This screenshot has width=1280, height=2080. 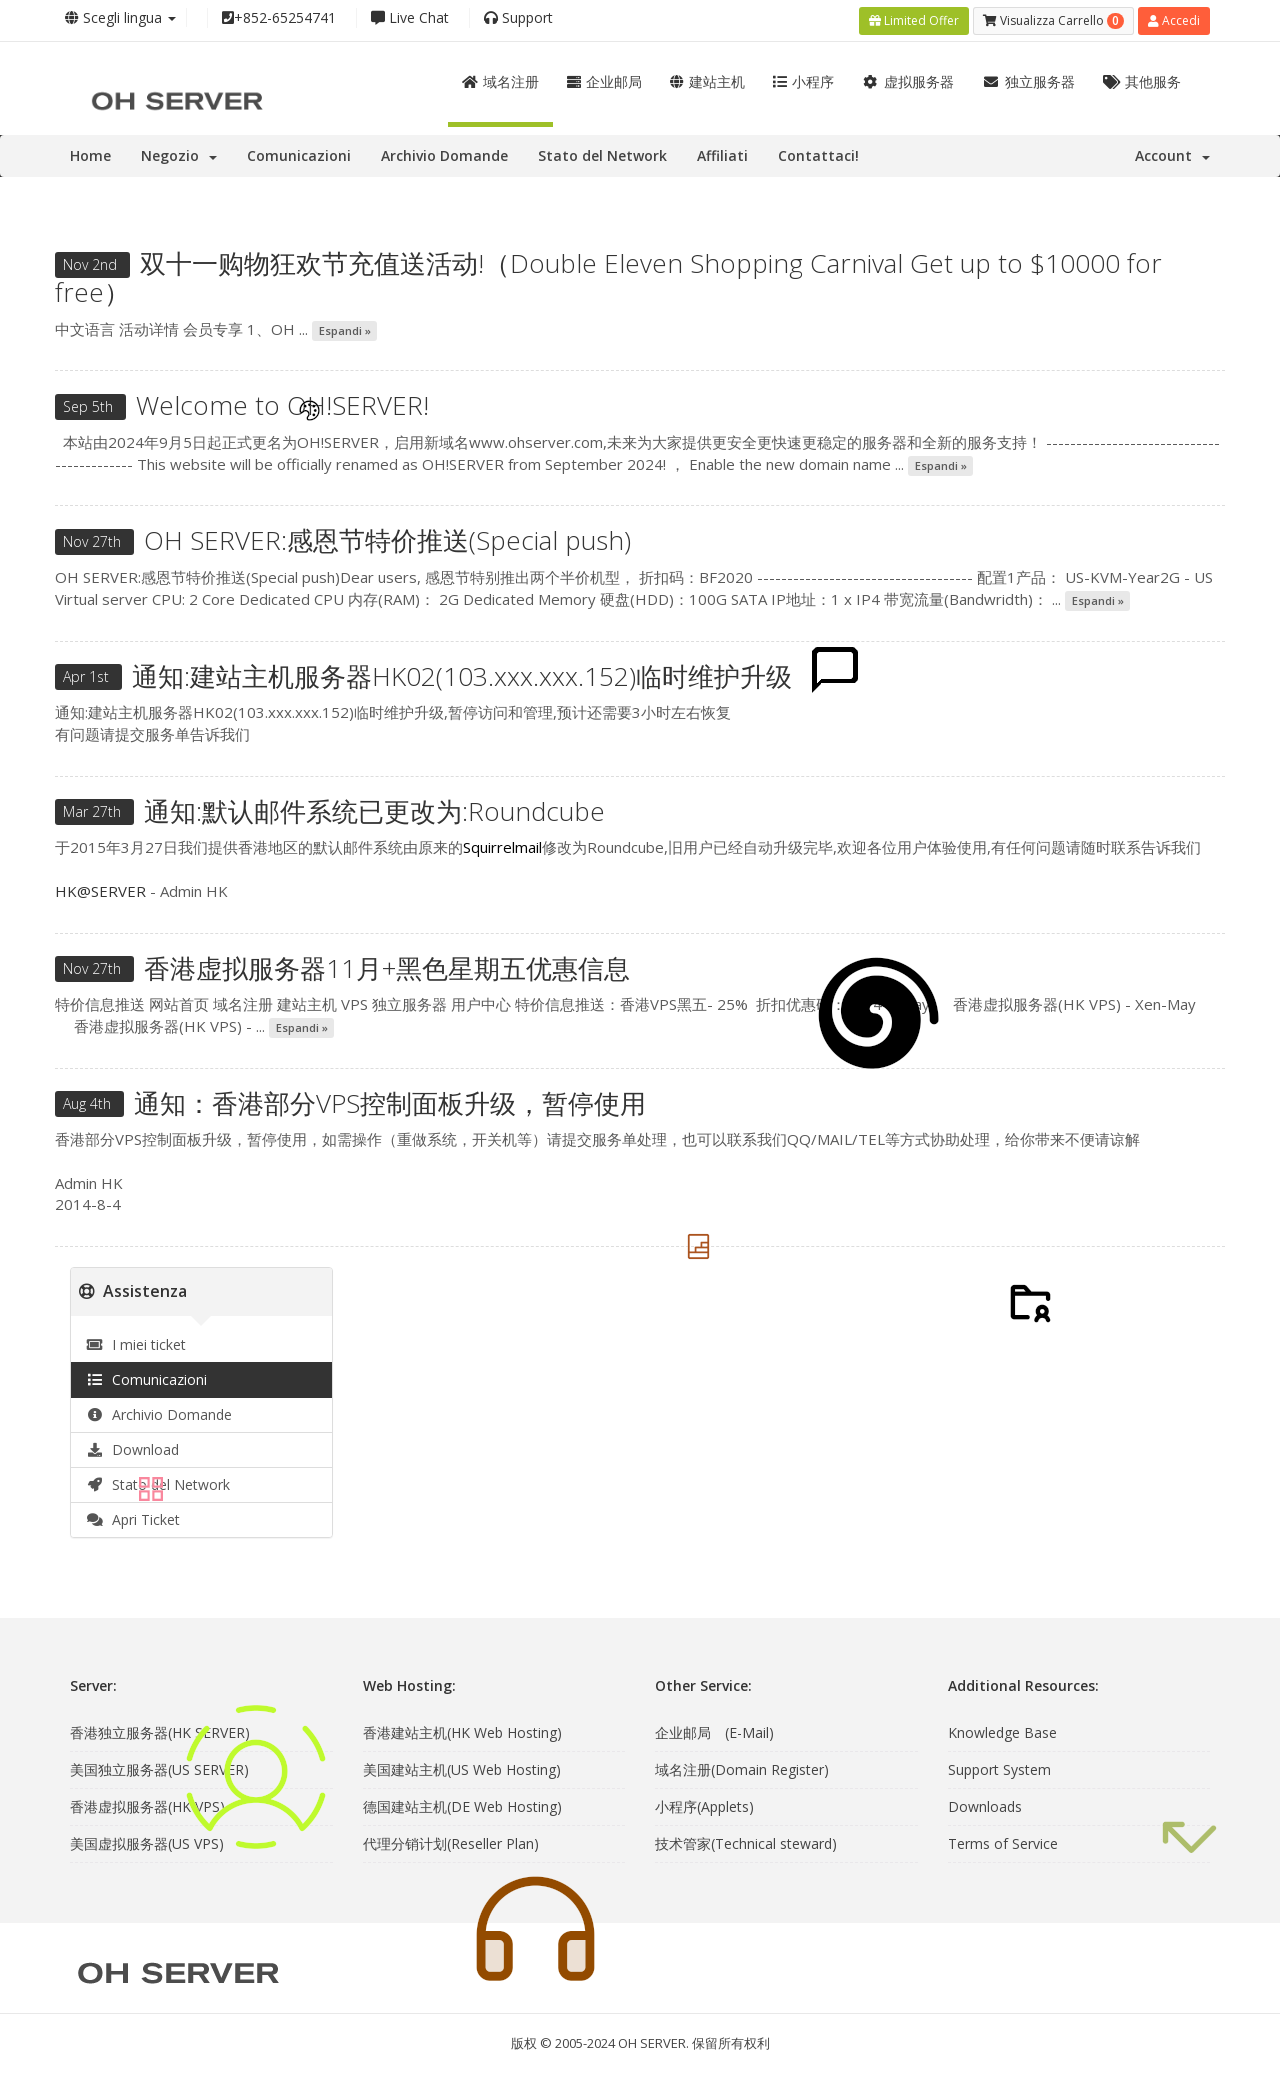 What do you see at coordinates (1189, 1835) in the screenshot?
I see `go back to previous step` at bounding box center [1189, 1835].